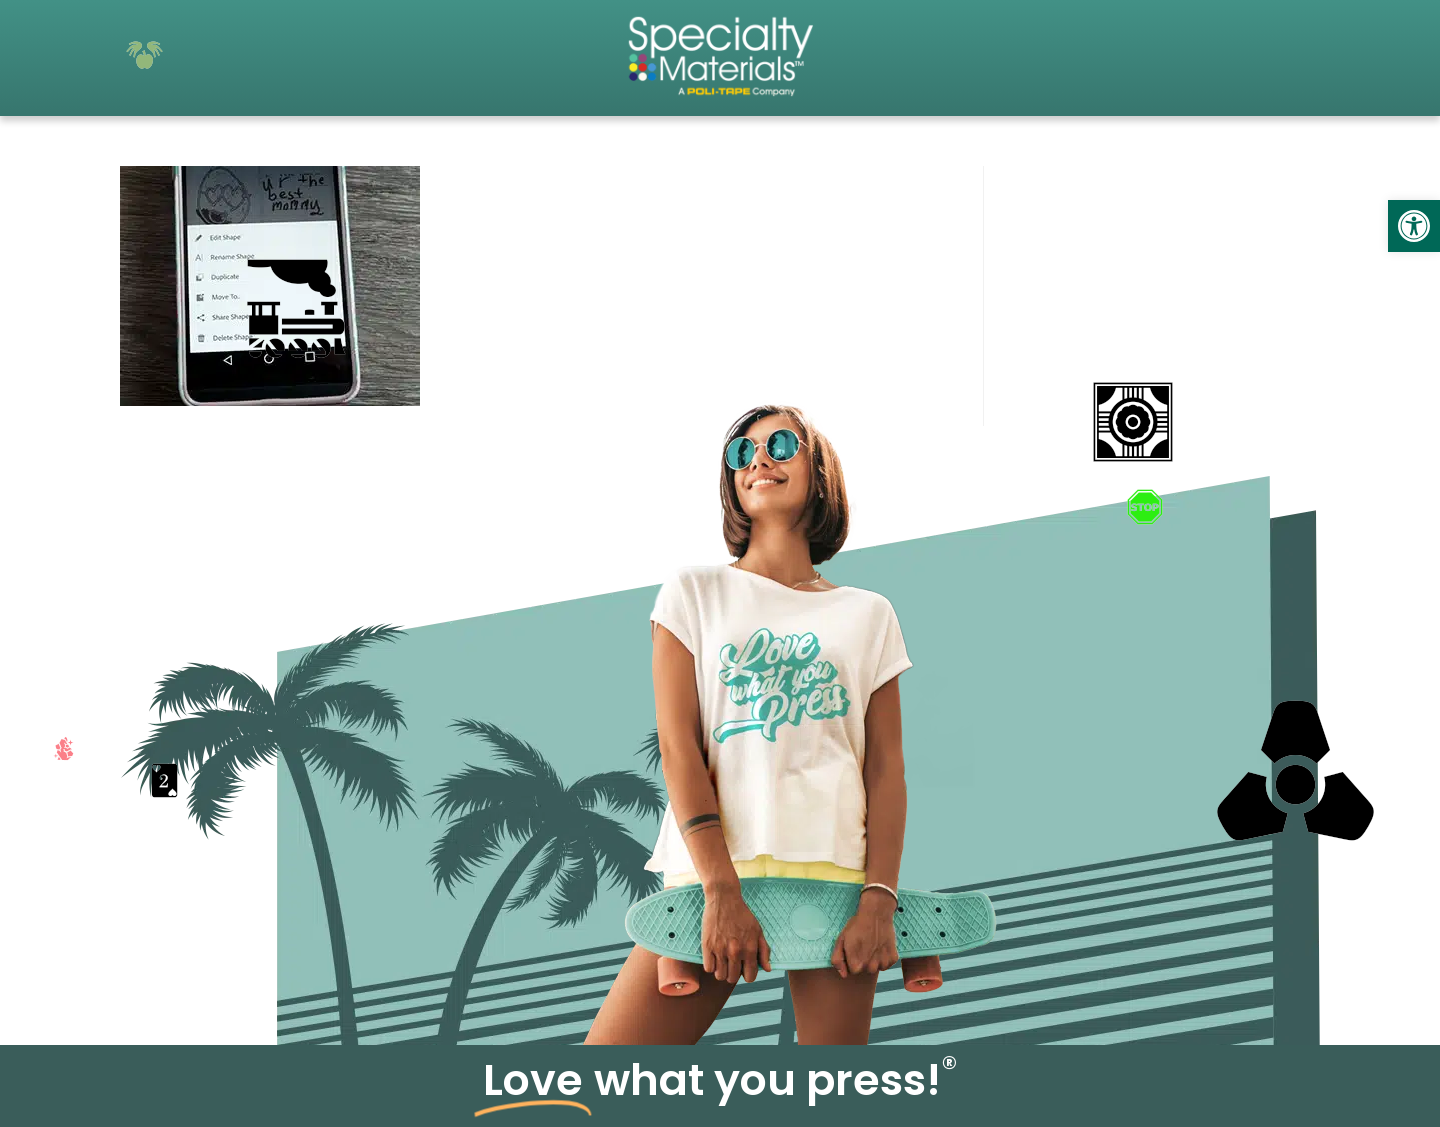 The image size is (1440, 1127). What do you see at coordinates (296, 308) in the screenshot?
I see `access train or railway games` at bounding box center [296, 308].